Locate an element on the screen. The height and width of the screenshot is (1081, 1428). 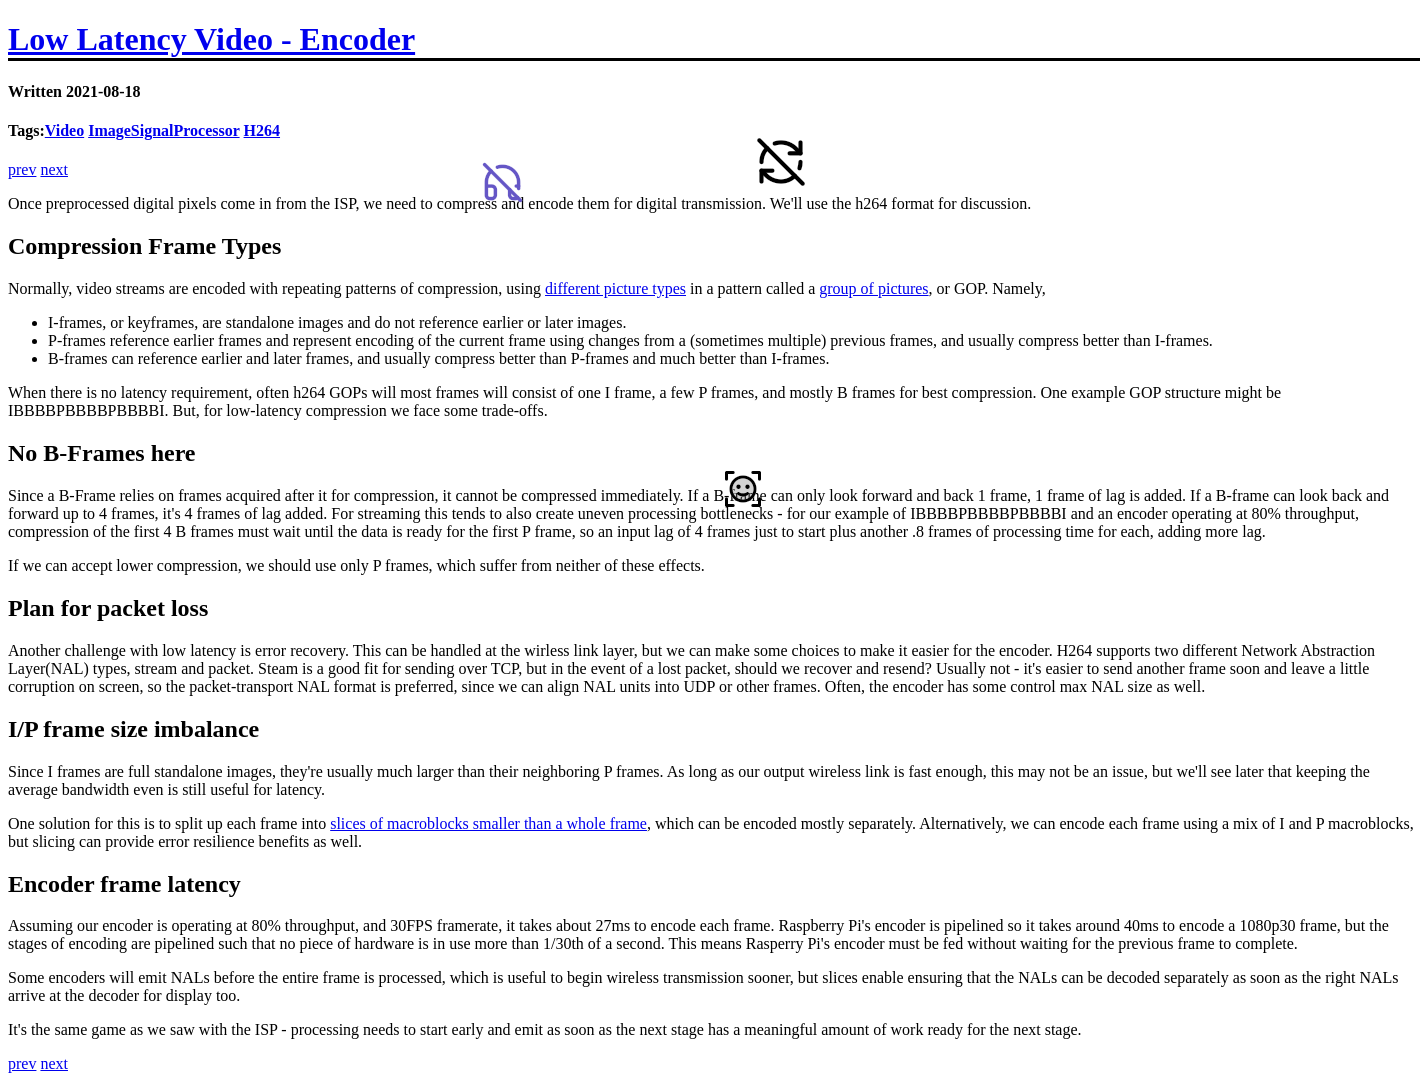
scan face to unlock or authenticate is located at coordinates (743, 489).